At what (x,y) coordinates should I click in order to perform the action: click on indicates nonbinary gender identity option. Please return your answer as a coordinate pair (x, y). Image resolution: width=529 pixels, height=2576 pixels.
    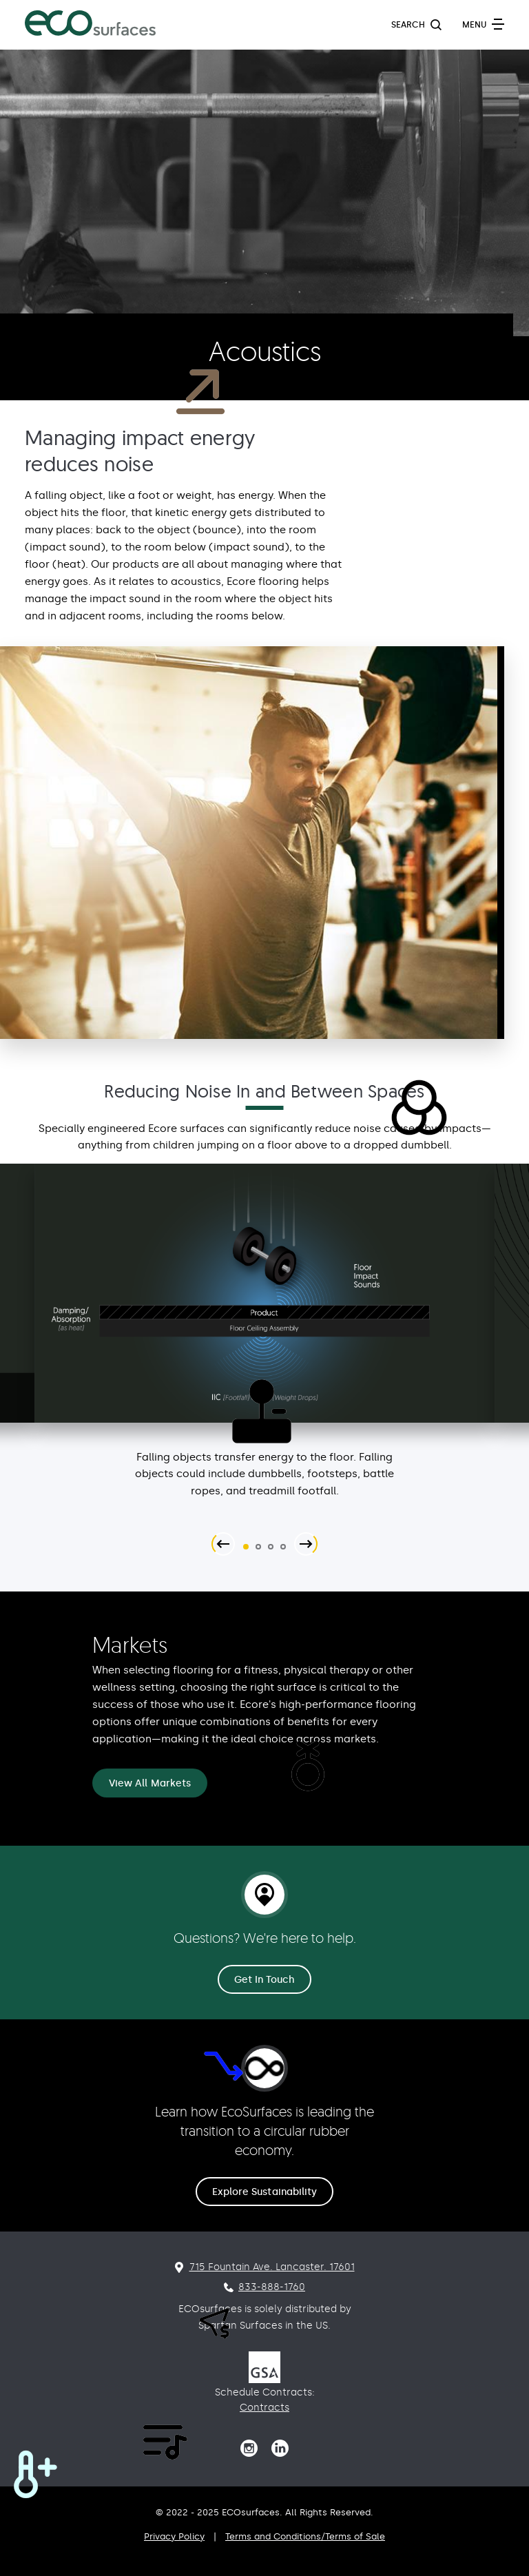
    Looking at the image, I should click on (308, 1766).